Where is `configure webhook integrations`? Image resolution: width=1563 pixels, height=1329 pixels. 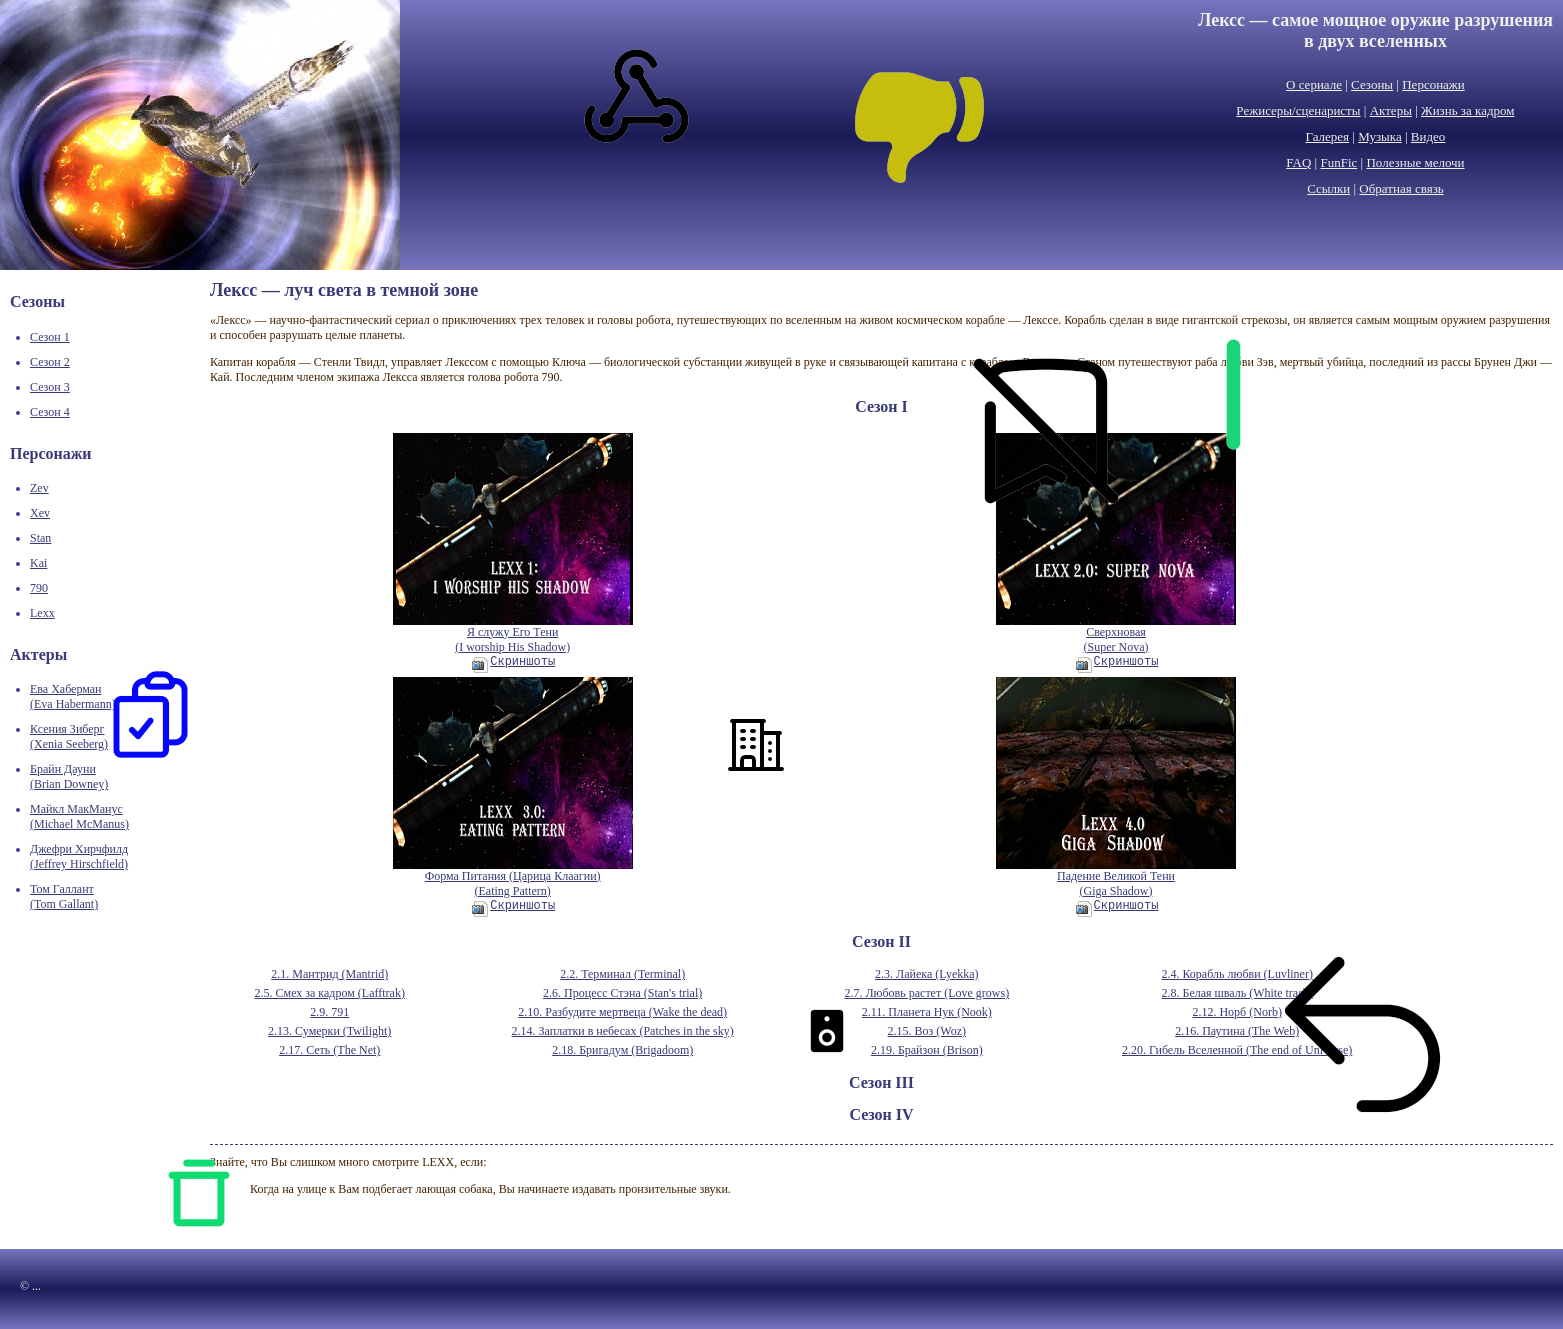 configure webhook integrations is located at coordinates (636, 101).